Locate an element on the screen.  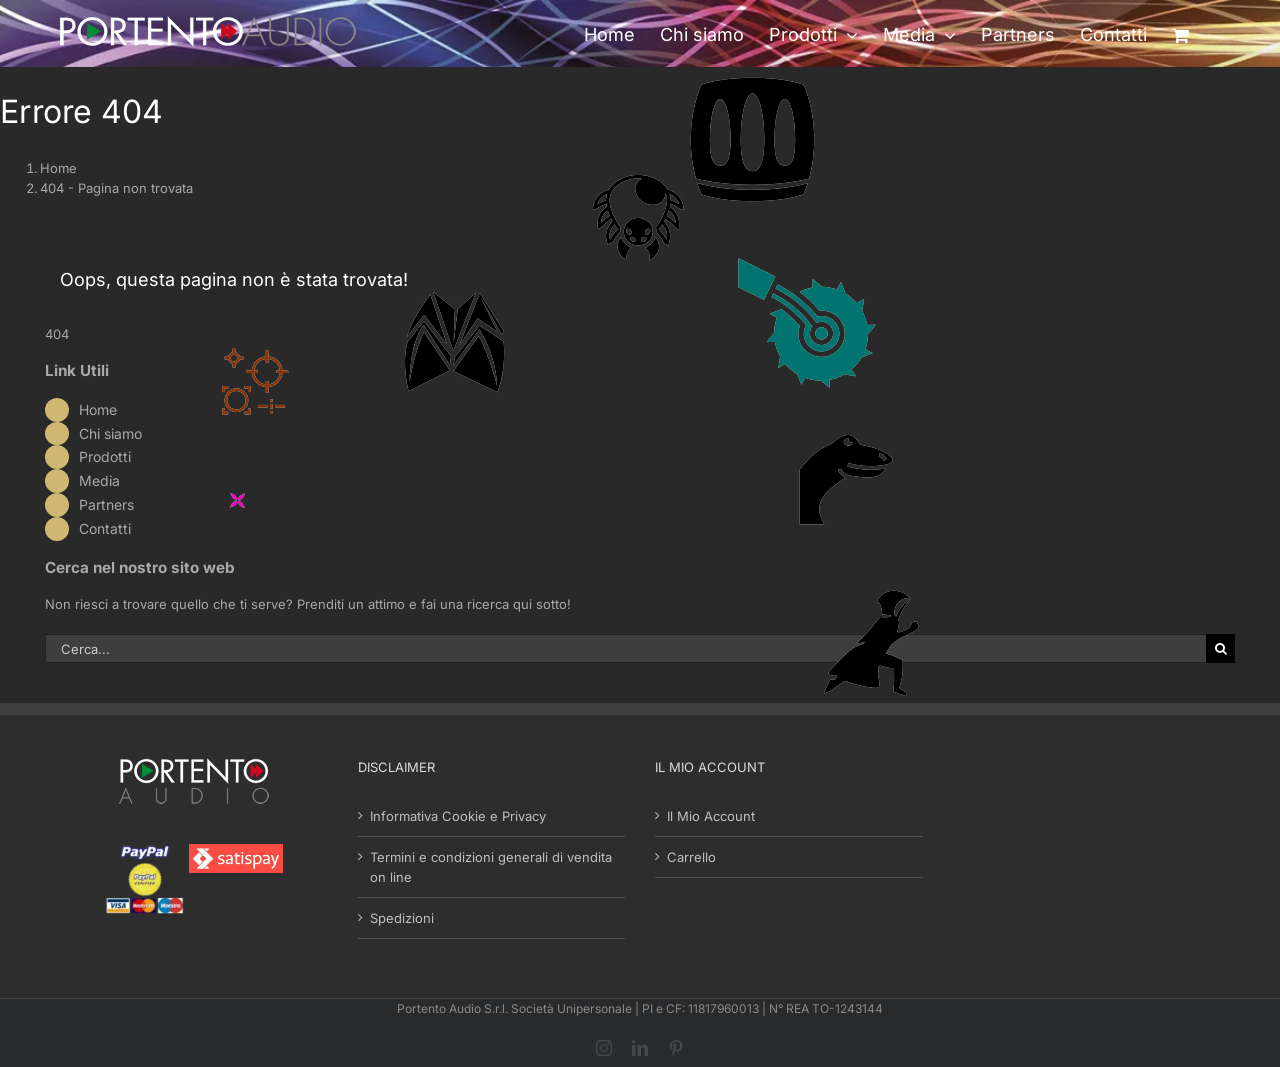
indicates a tick or mite creature in a game context is located at coordinates (637, 218).